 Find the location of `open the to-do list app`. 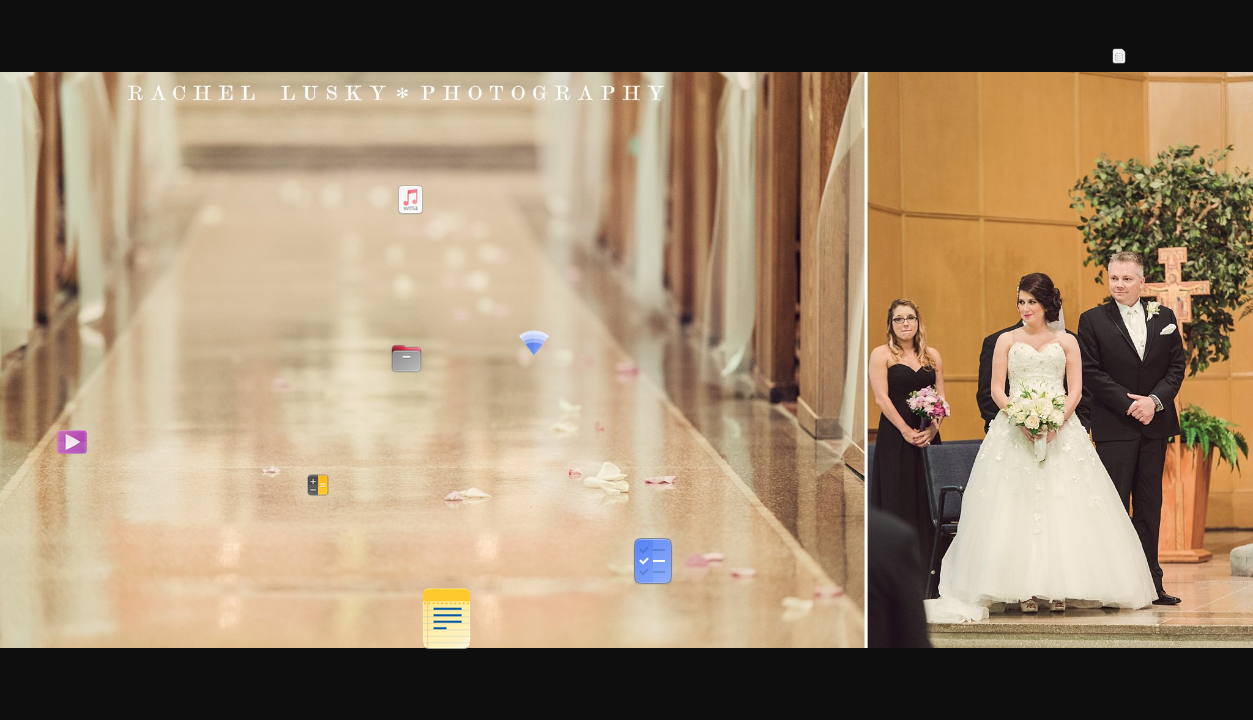

open the to-do list app is located at coordinates (653, 561).